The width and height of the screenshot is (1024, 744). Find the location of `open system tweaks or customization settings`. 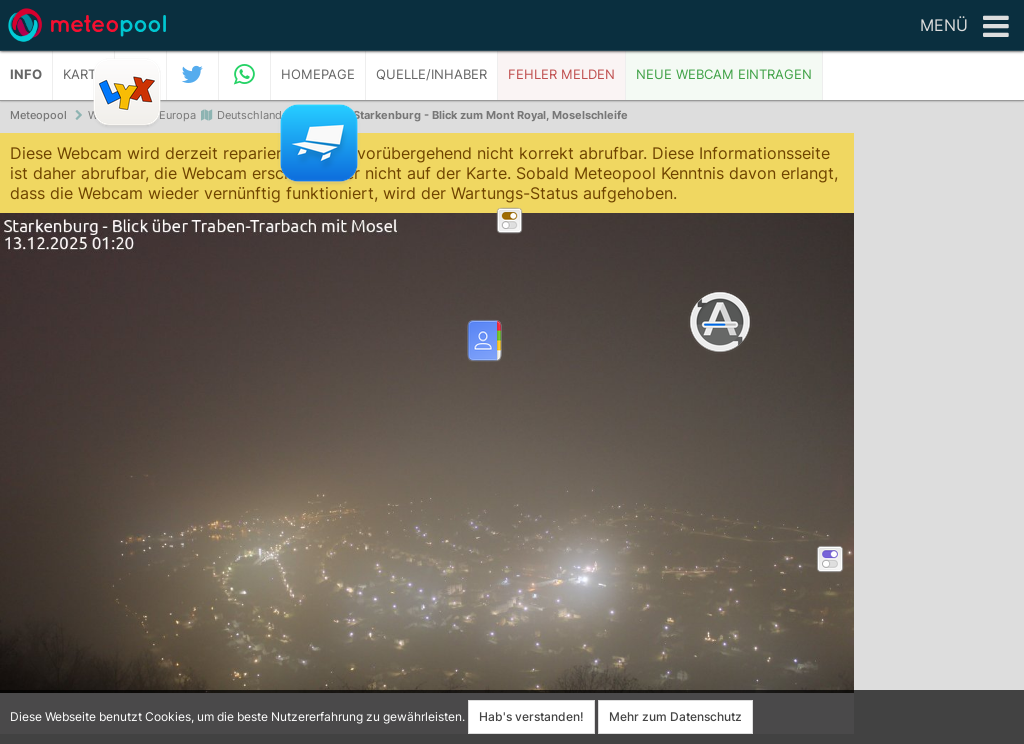

open system tweaks or customization settings is located at coordinates (830, 559).